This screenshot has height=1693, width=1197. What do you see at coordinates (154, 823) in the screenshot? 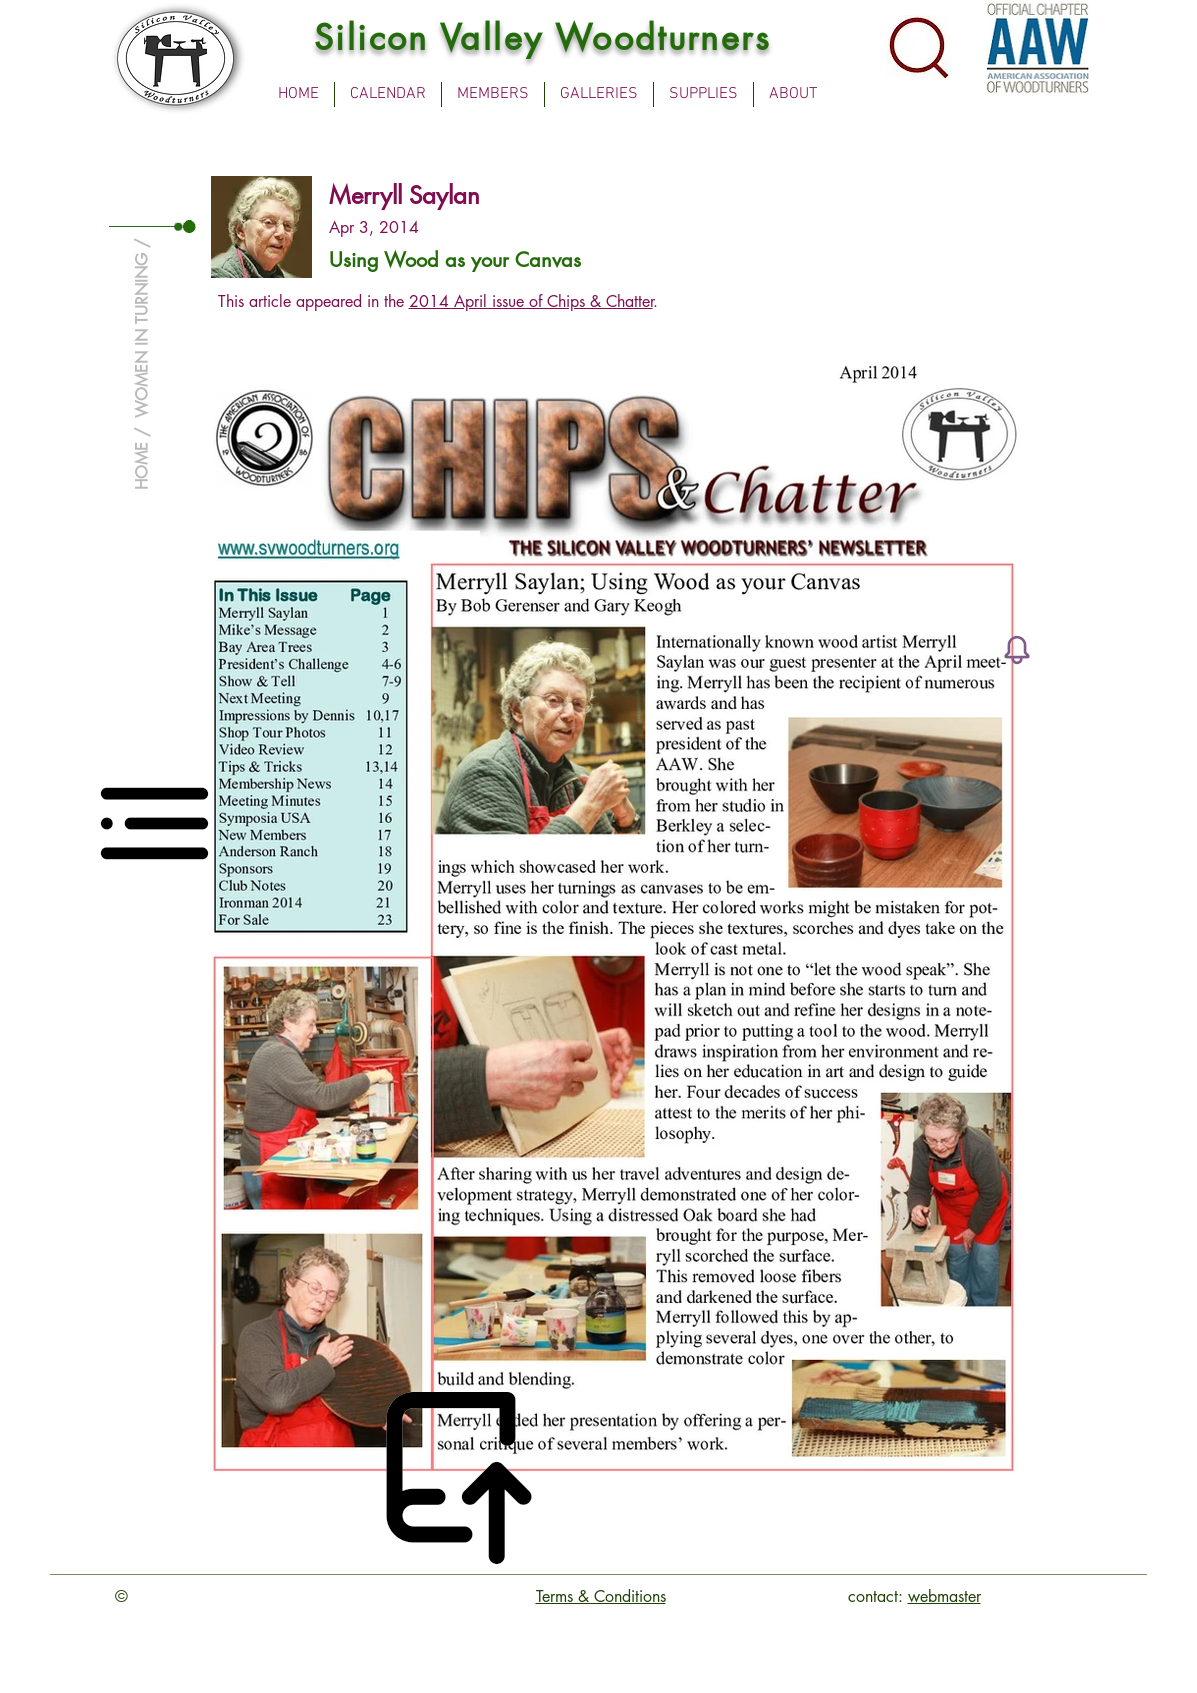
I see `open navigation menu` at bounding box center [154, 823].